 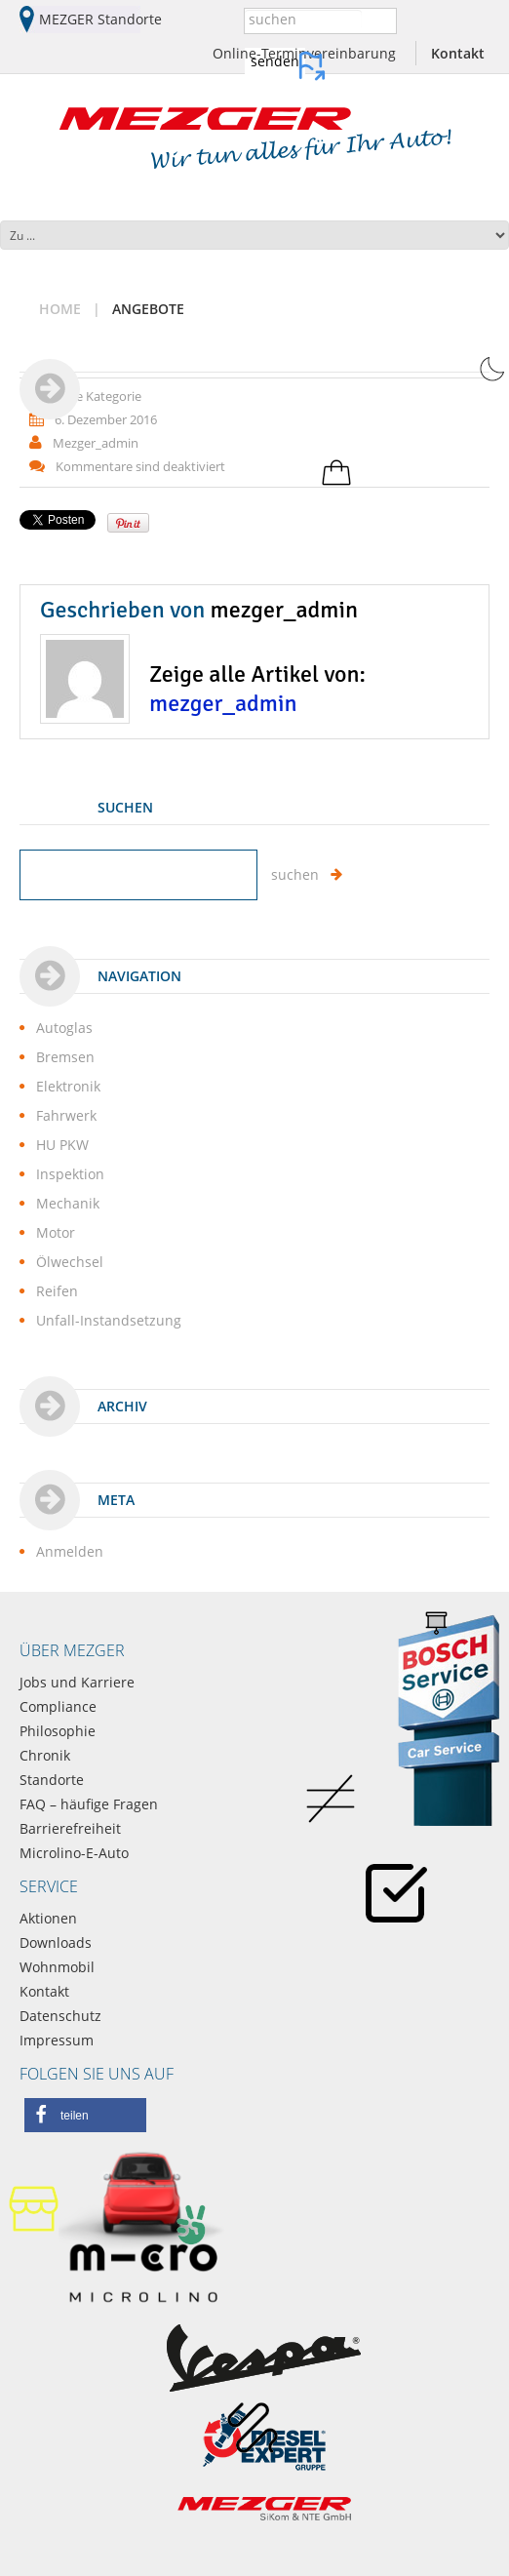 What do you see at coordinates (436, 1621) in the screenshot?
I see `start a presentation` at bounding box center [436, 1621].